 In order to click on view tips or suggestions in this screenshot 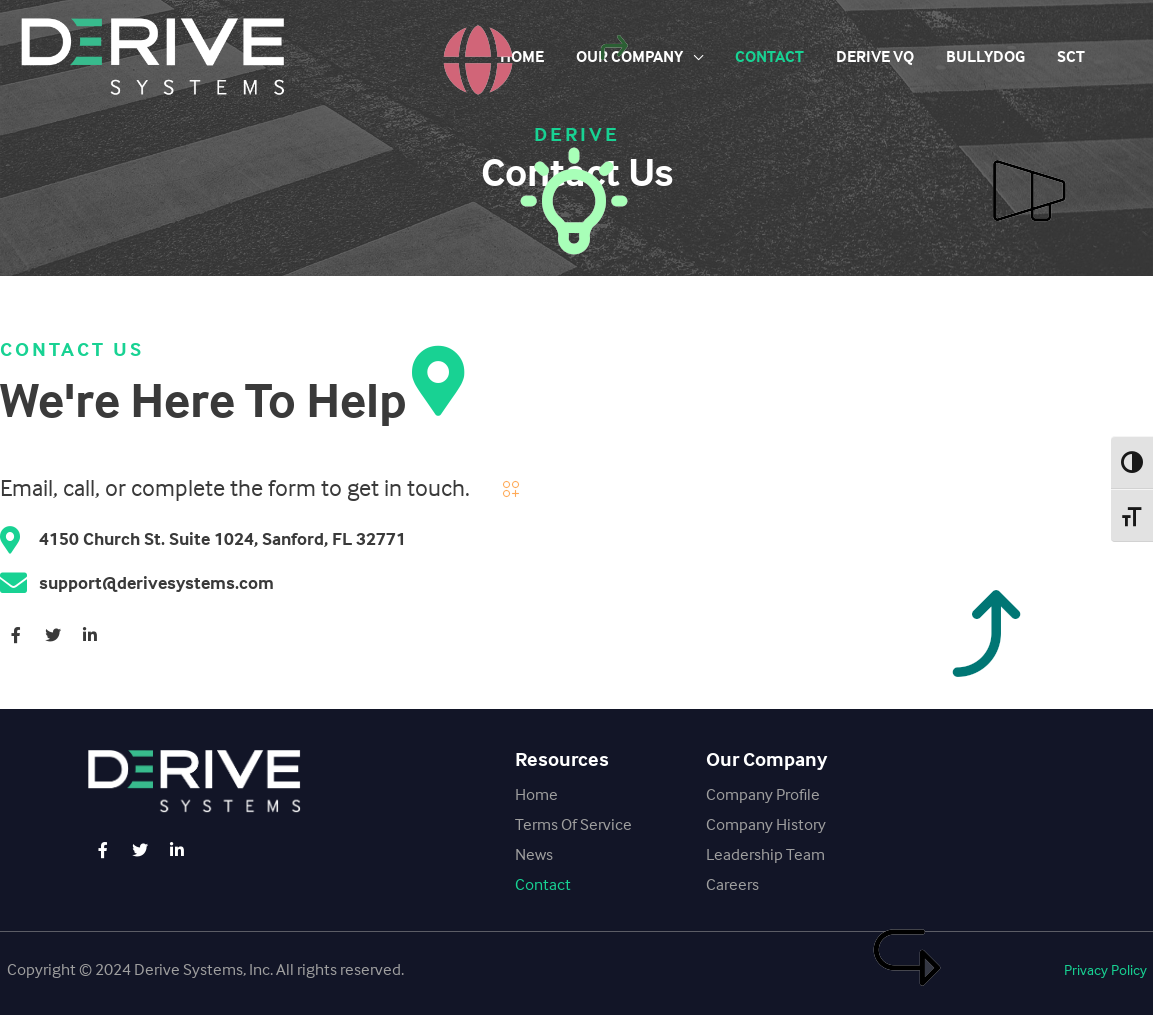, I will do `click(574, 201)`.